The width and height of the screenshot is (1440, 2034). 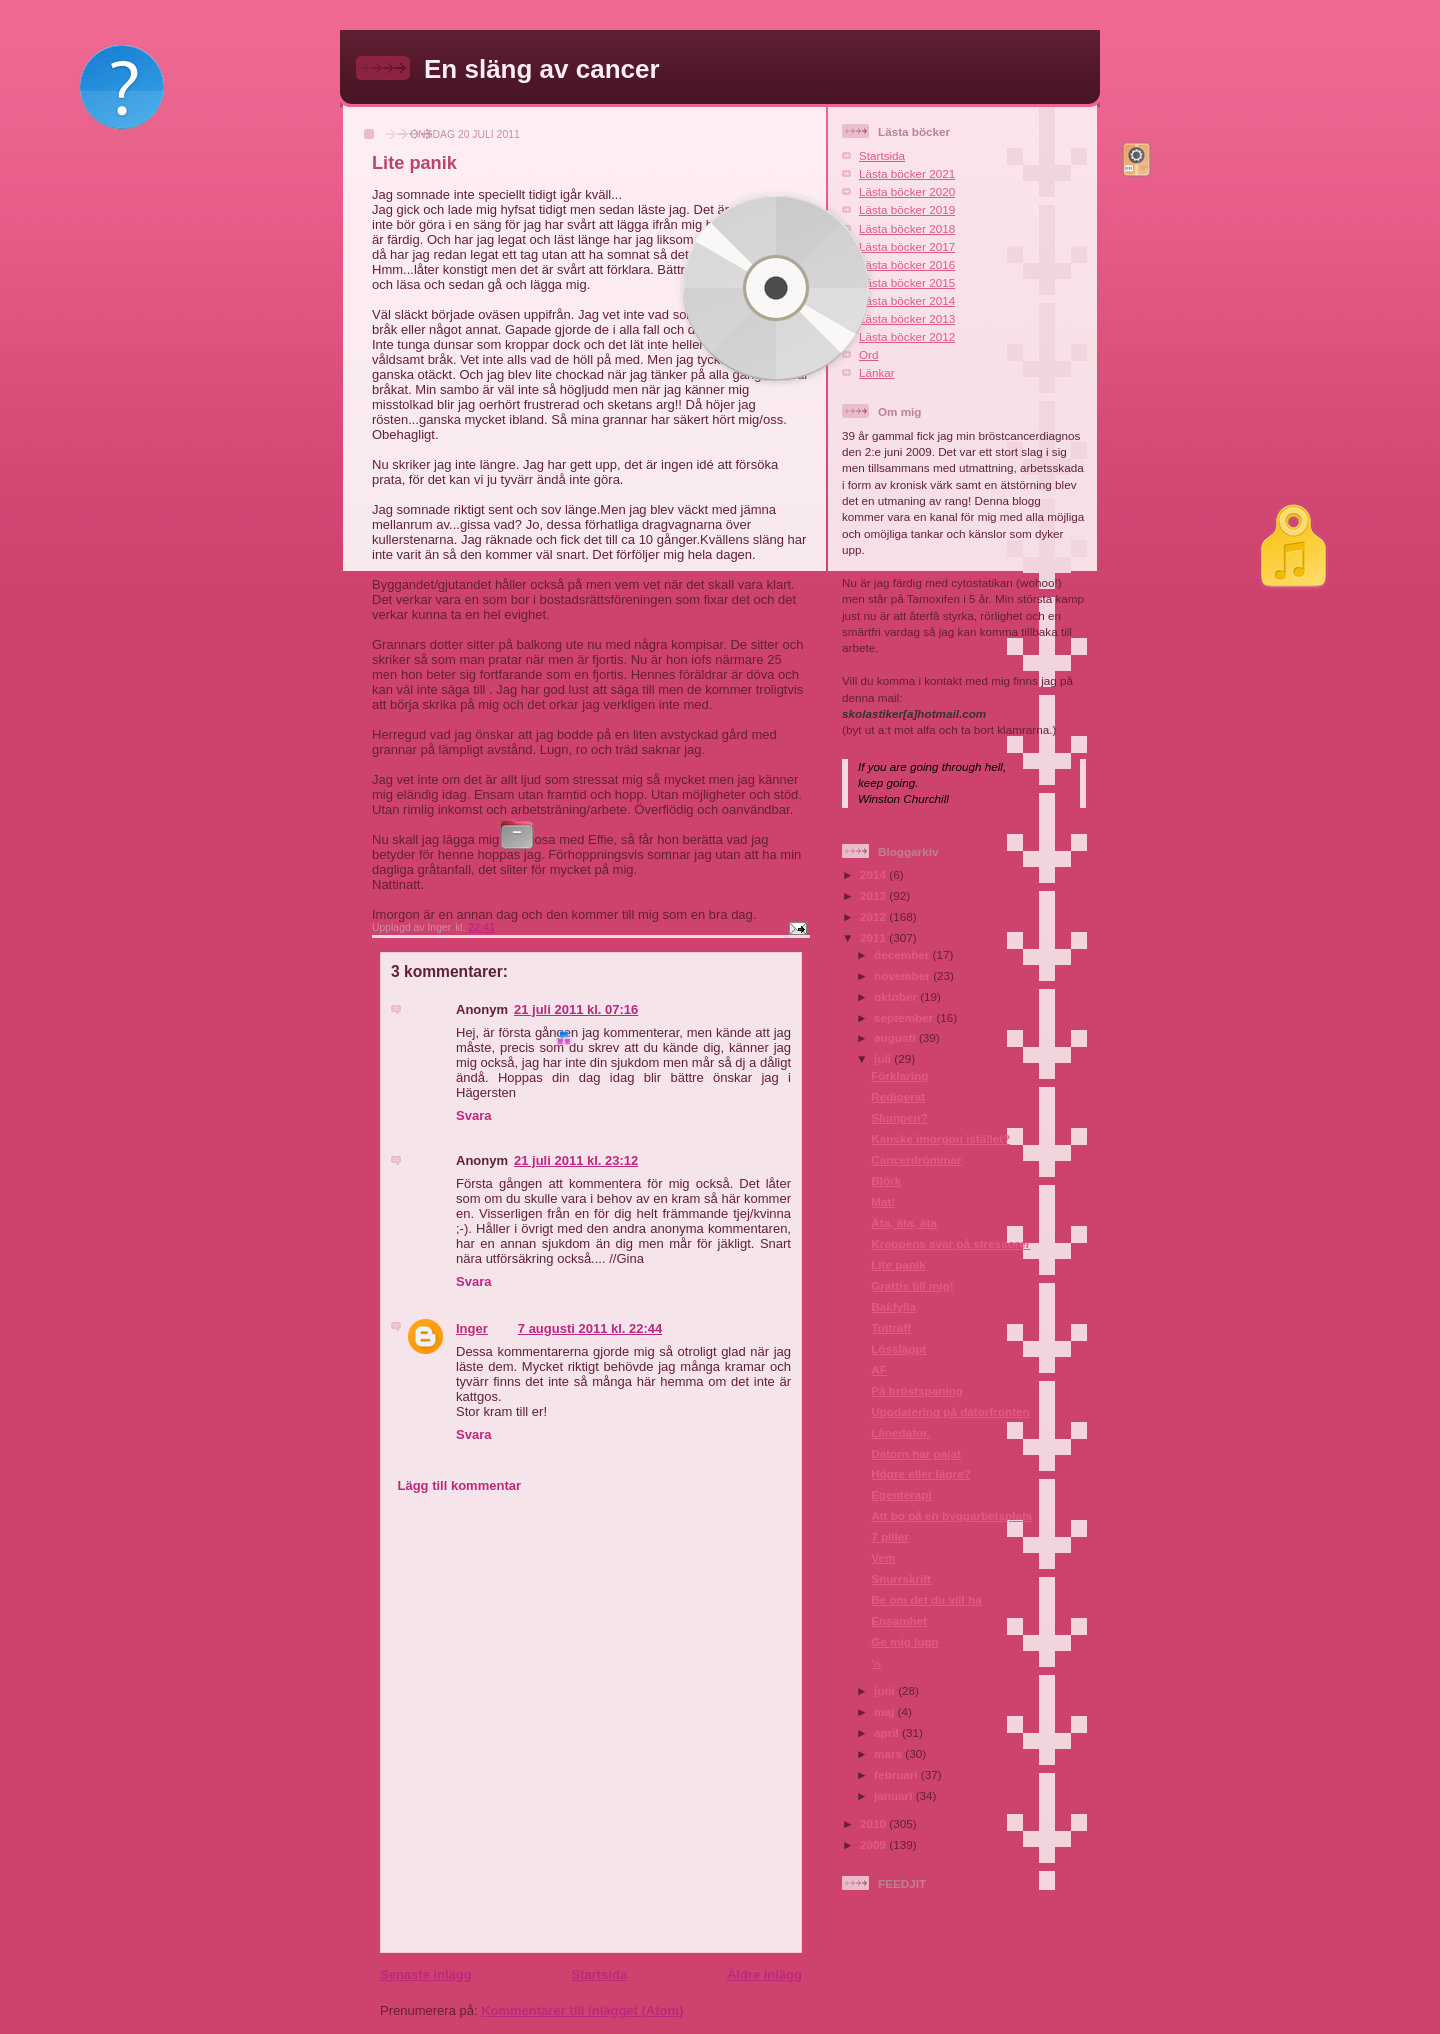 I want to click on indicates package installation or setup in progress, so click(x=1136, y=159).